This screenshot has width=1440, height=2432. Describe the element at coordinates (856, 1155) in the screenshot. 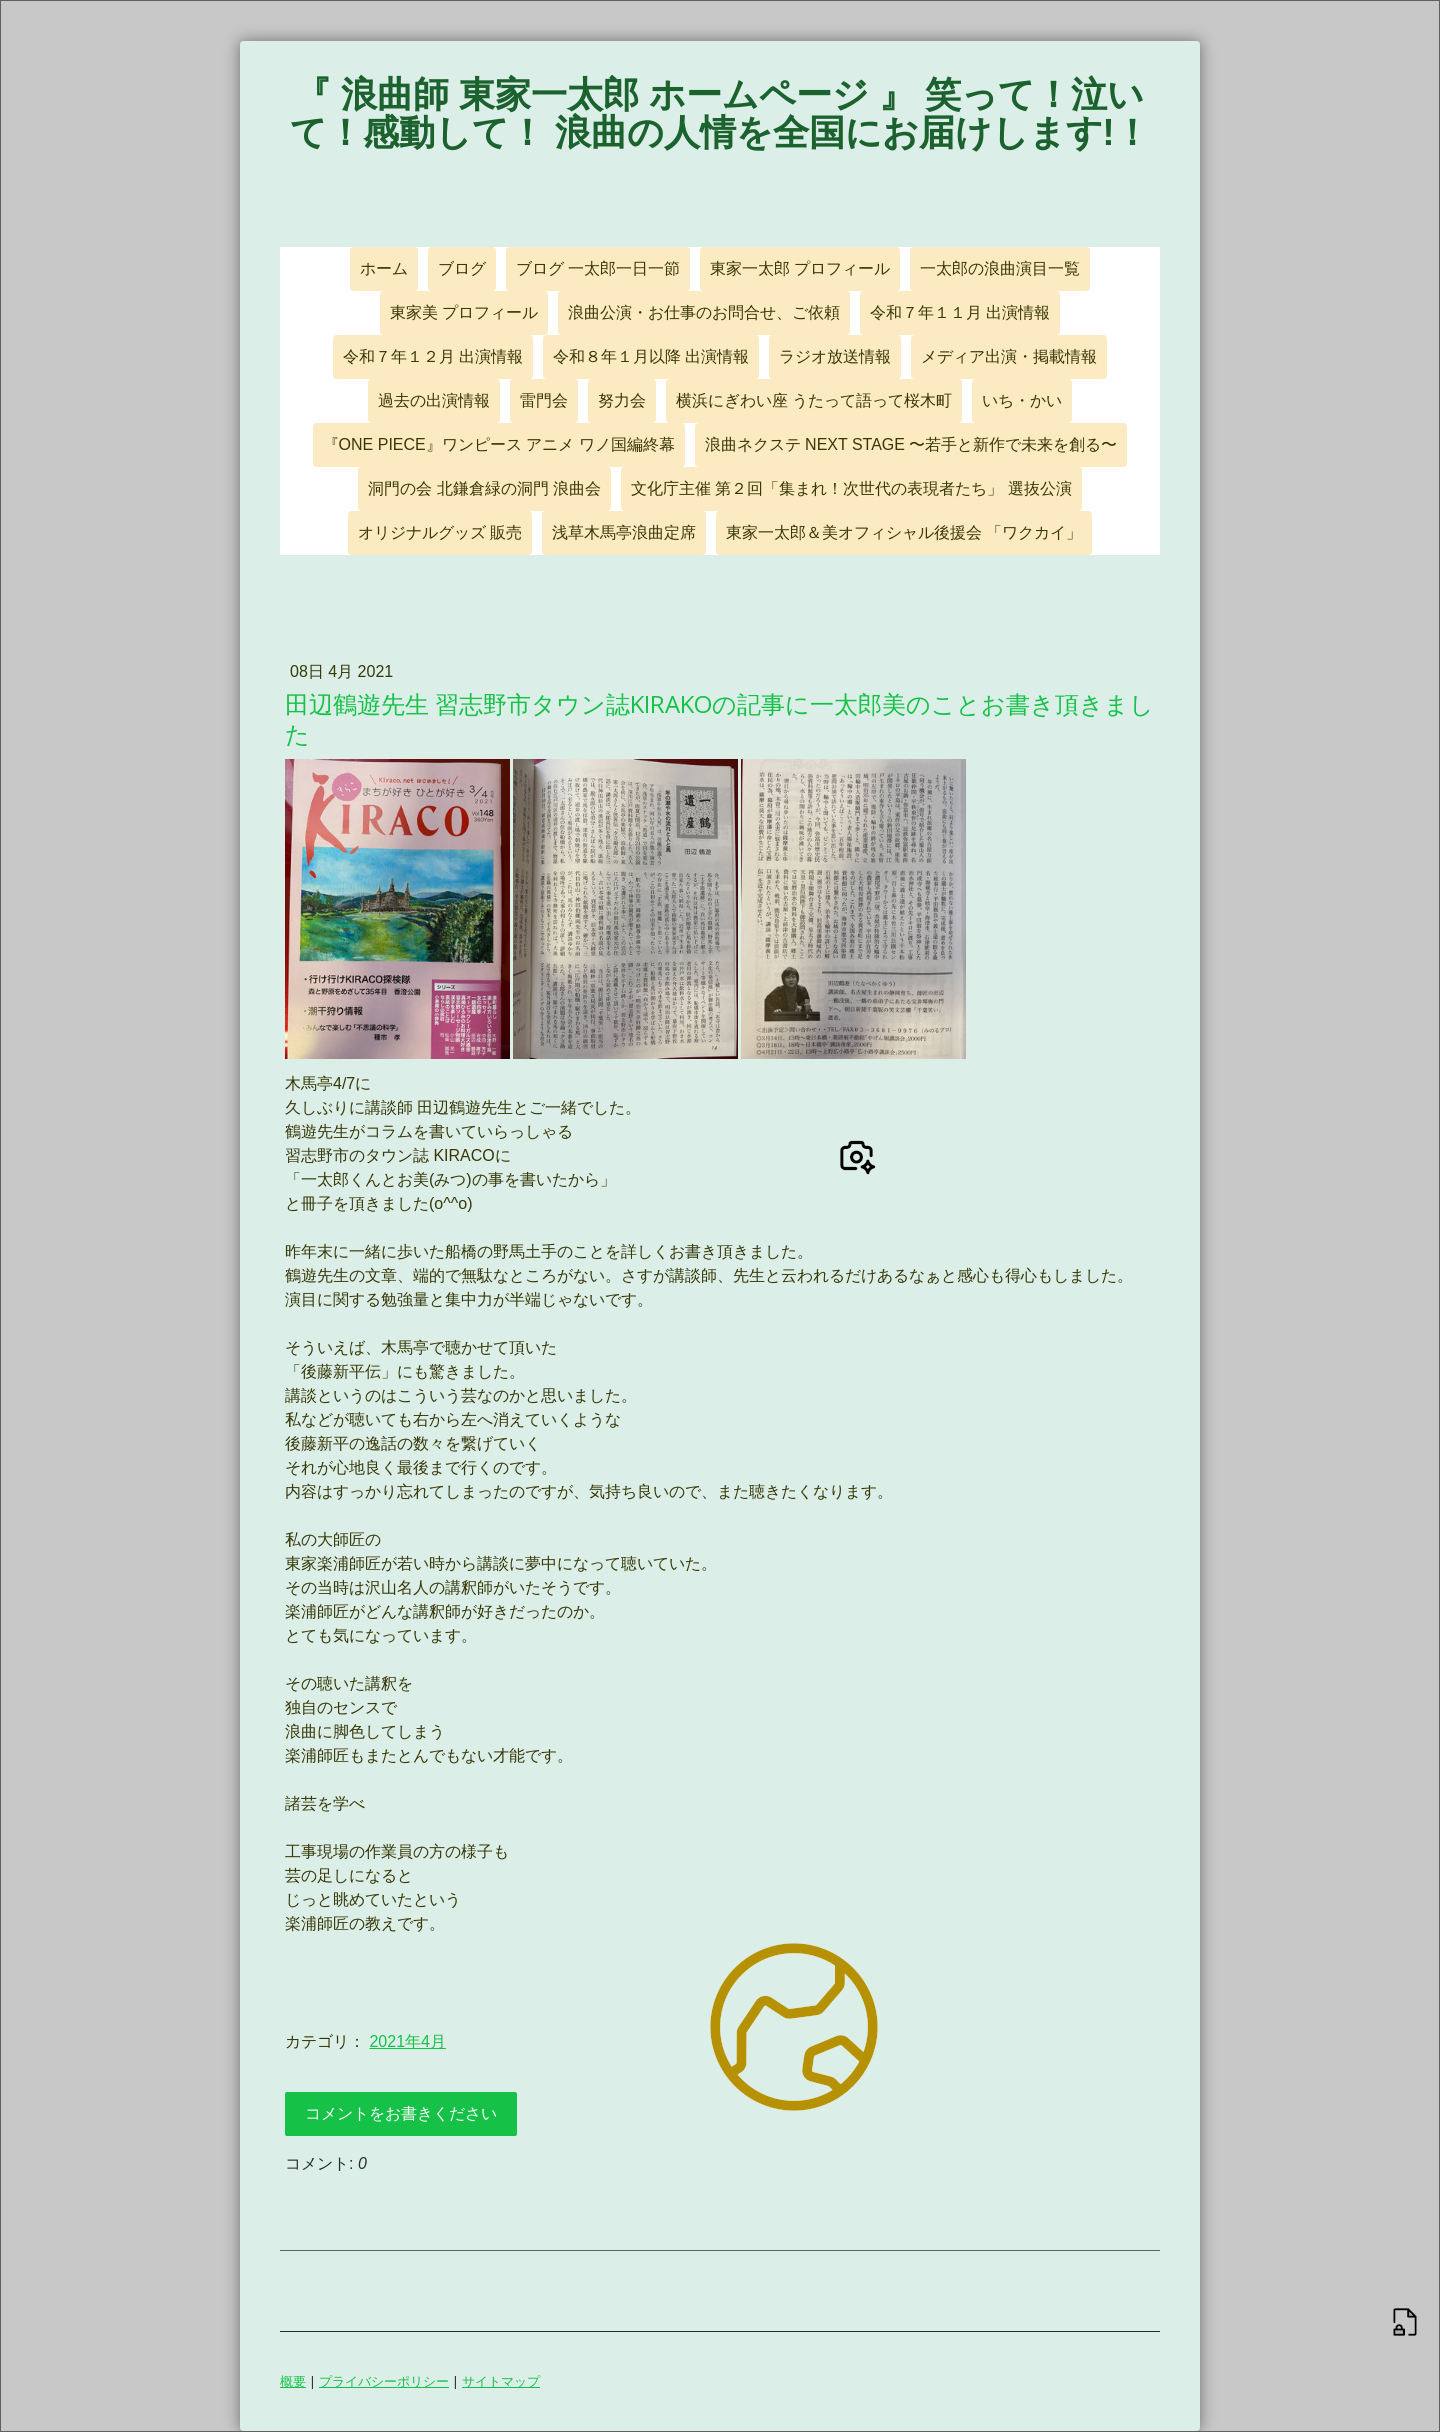

I see `apply AI-powered photo enhancement` at that location.